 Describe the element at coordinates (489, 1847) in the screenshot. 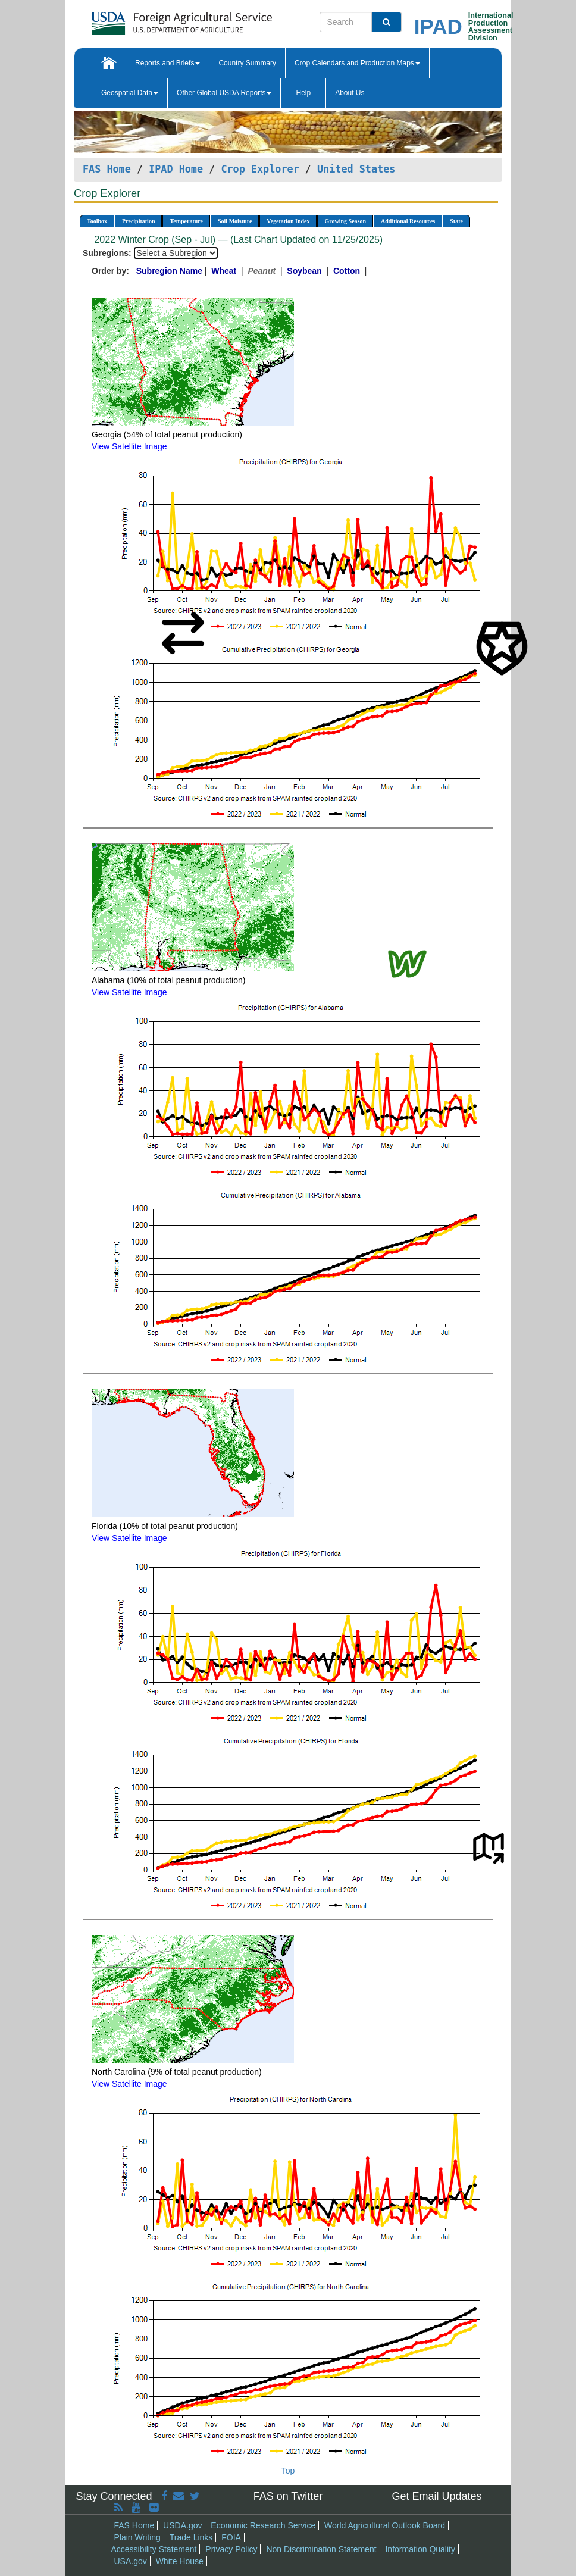

I see `share your current location` at that location.